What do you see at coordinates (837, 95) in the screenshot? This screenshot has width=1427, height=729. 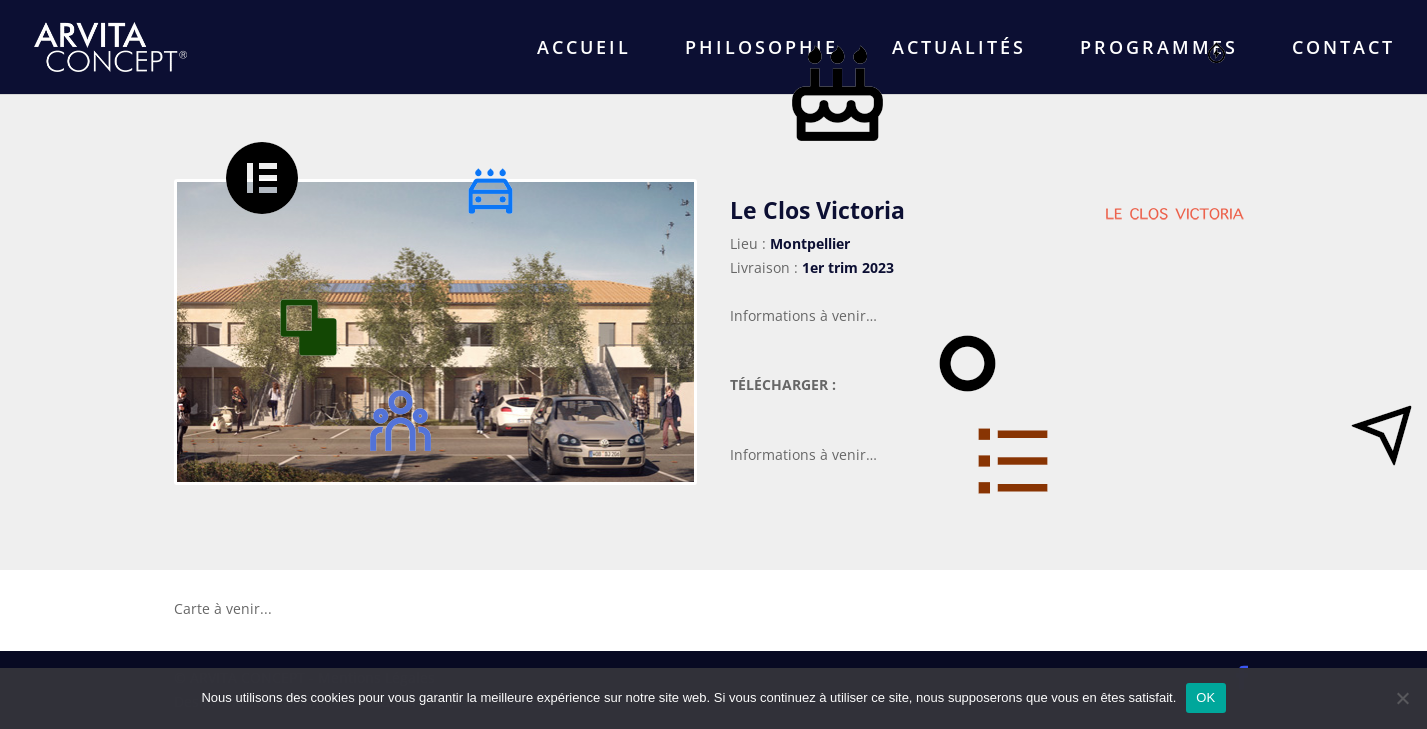 I see `view birthday or celebration events` at bounding box center [837, 95].